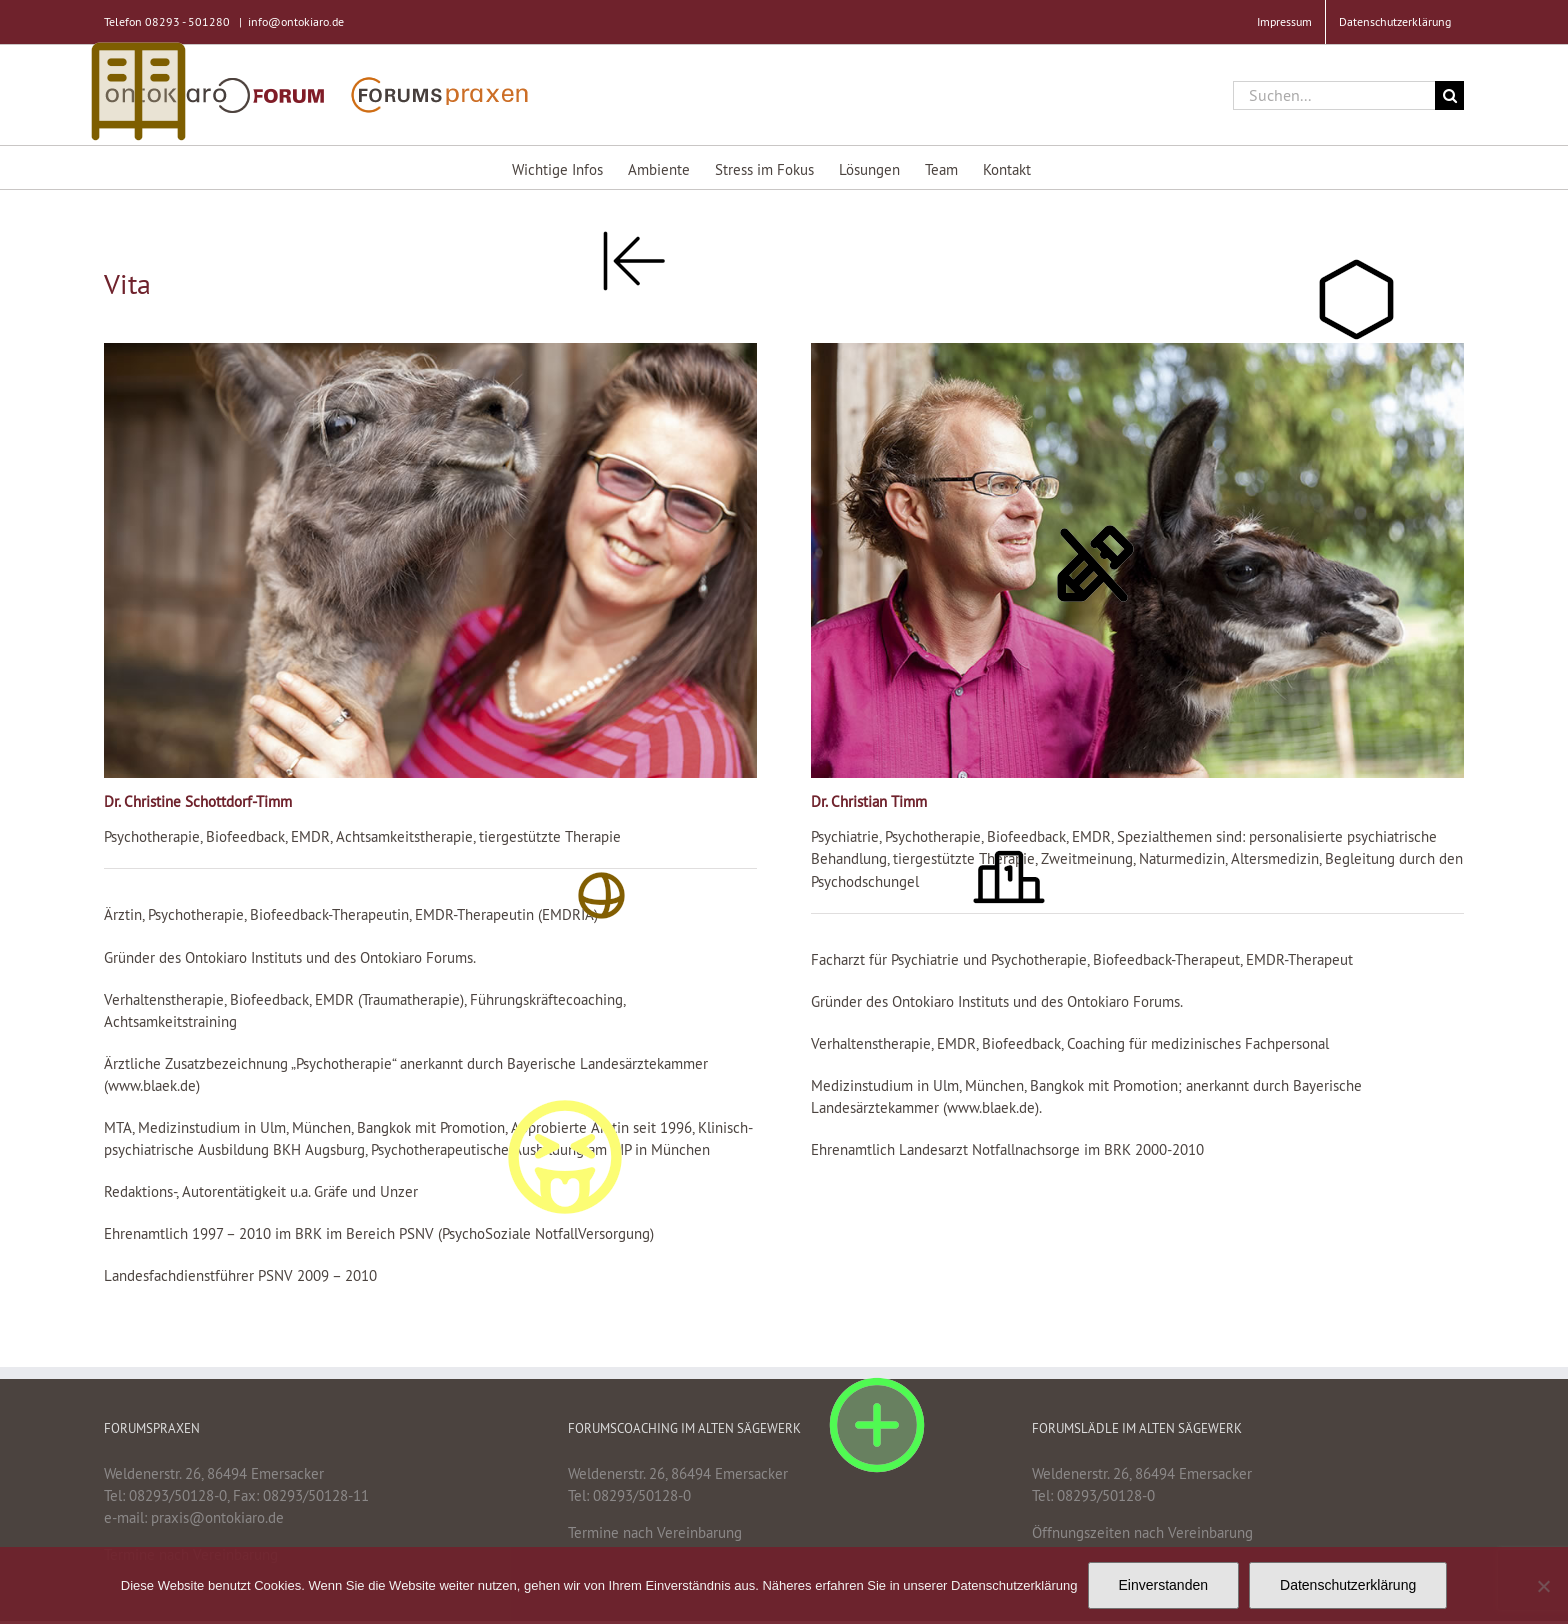 This screenshot has width=1568, height=1624. Describe the element at coordinates (1094, 565) in the screenshot. I see `editing is disabled or unavailable` at that location.